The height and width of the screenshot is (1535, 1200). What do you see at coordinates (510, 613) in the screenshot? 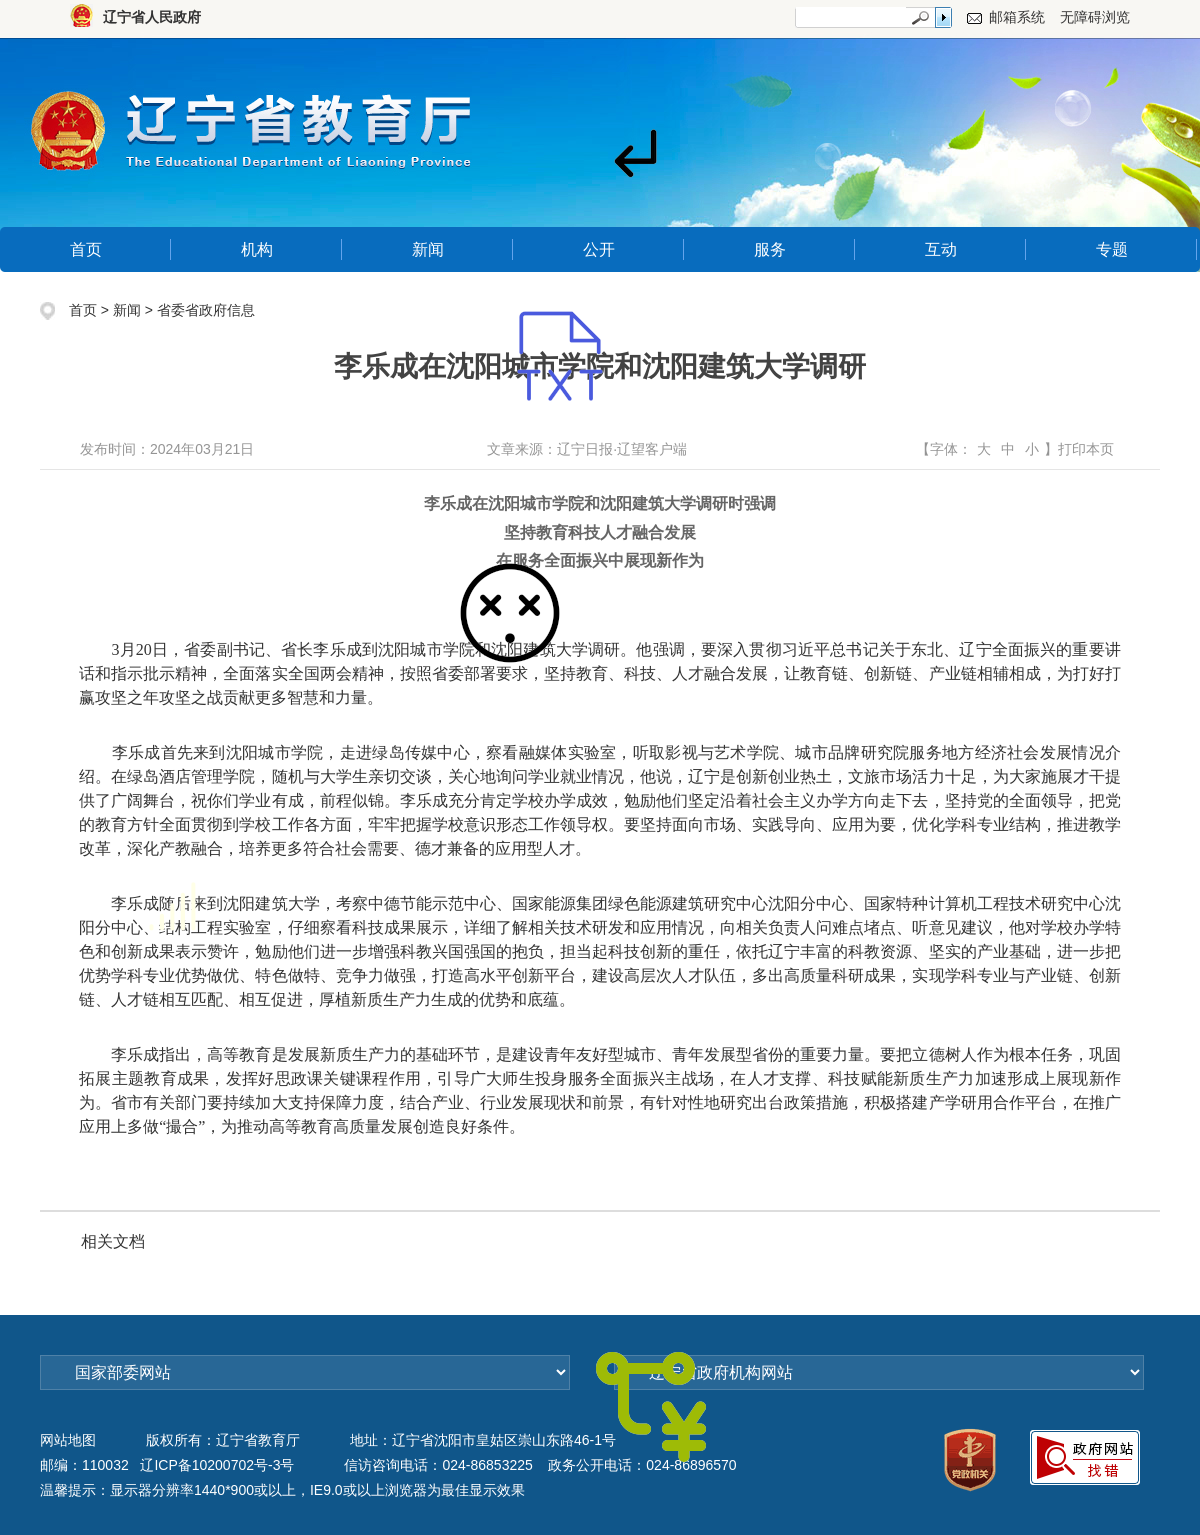
I see `indicates an error or failed action` at bounding box center [510, 613].